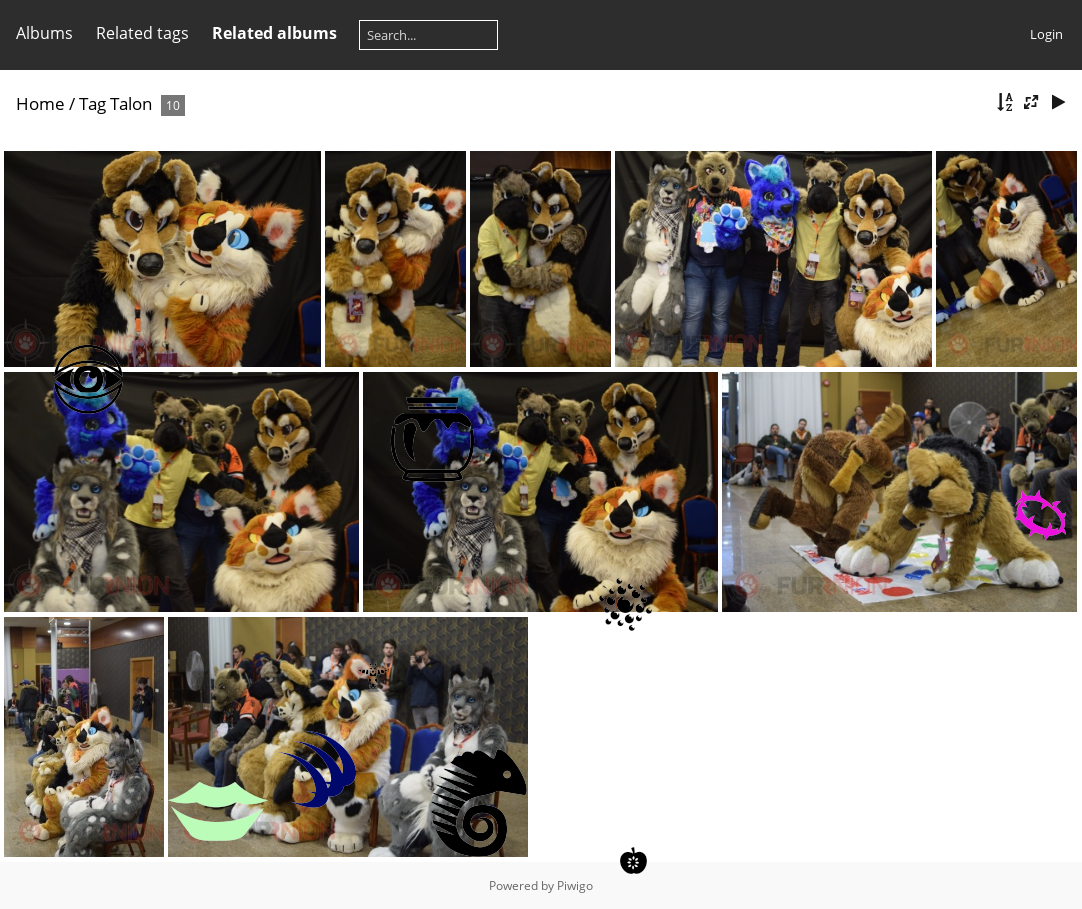 This screenshot has width=1082, height=909. What do you see at coordinates (218, 812) in the screenshot?
I see `access voice or speech features` at bounding box center [218, 812].